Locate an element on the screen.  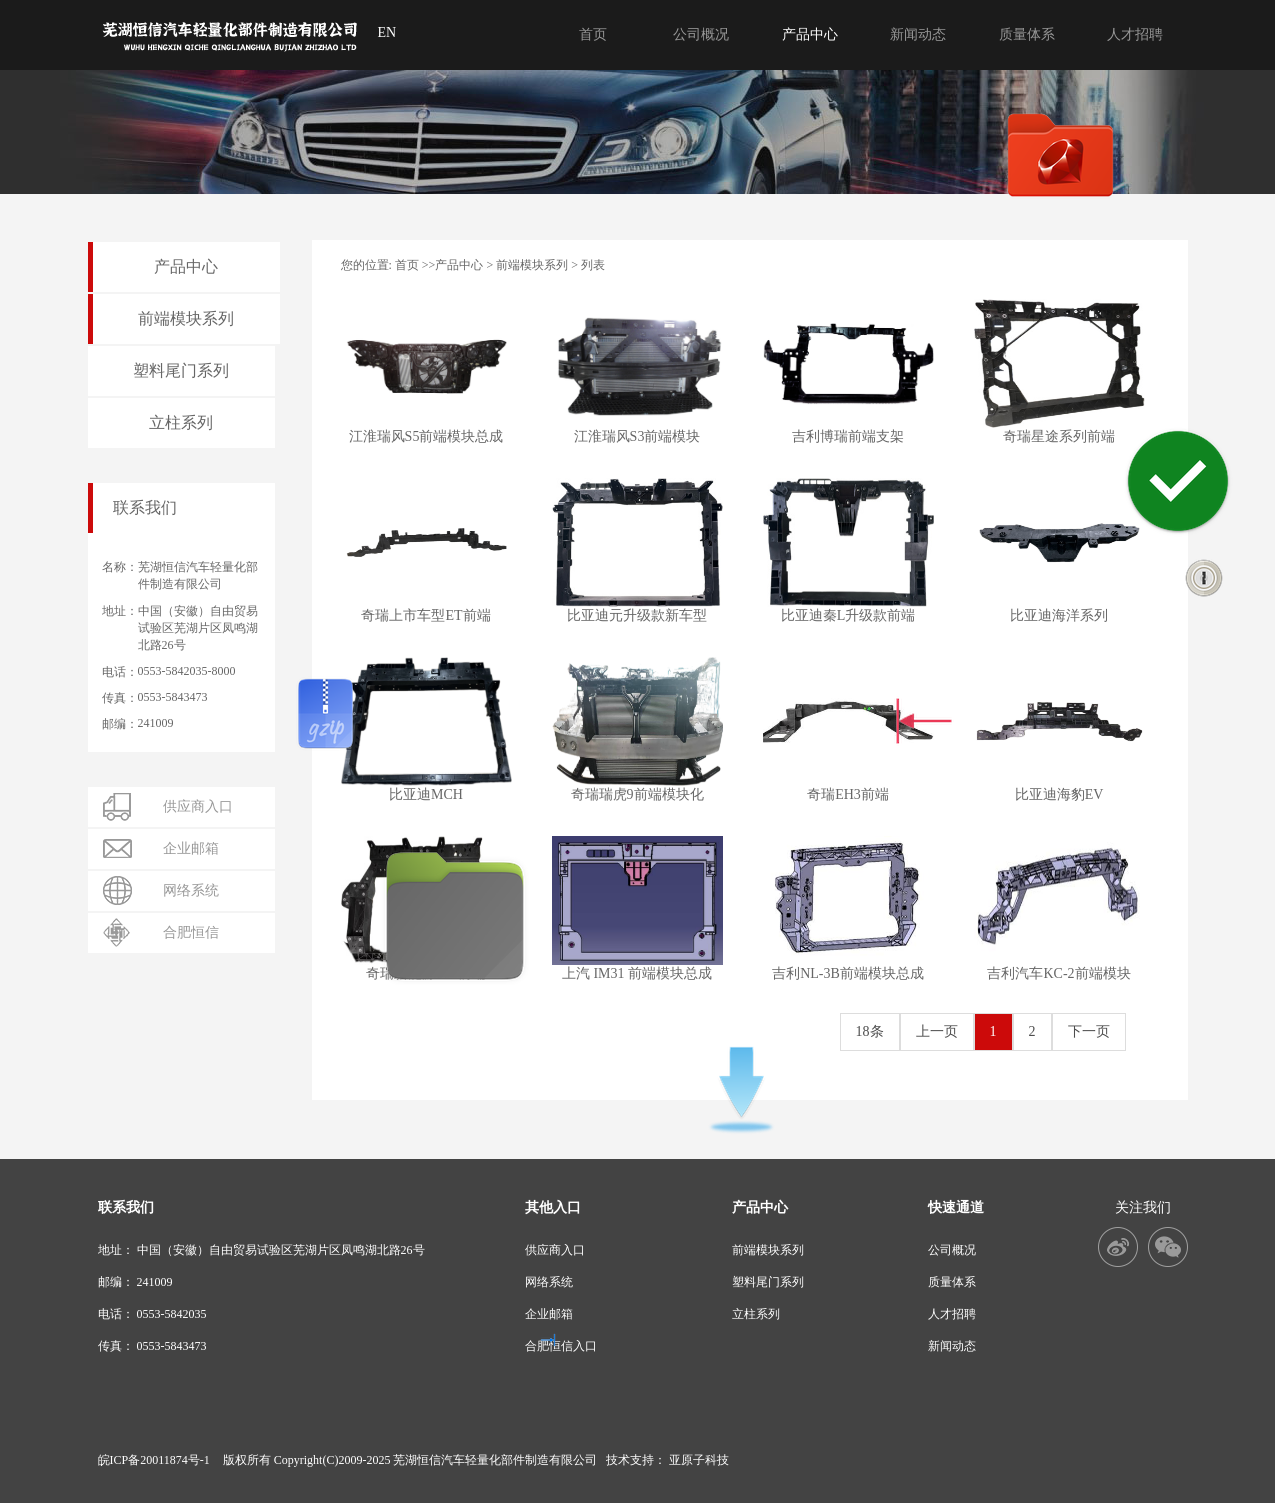
go to the last item or page is located at coordinates (548, 1340).